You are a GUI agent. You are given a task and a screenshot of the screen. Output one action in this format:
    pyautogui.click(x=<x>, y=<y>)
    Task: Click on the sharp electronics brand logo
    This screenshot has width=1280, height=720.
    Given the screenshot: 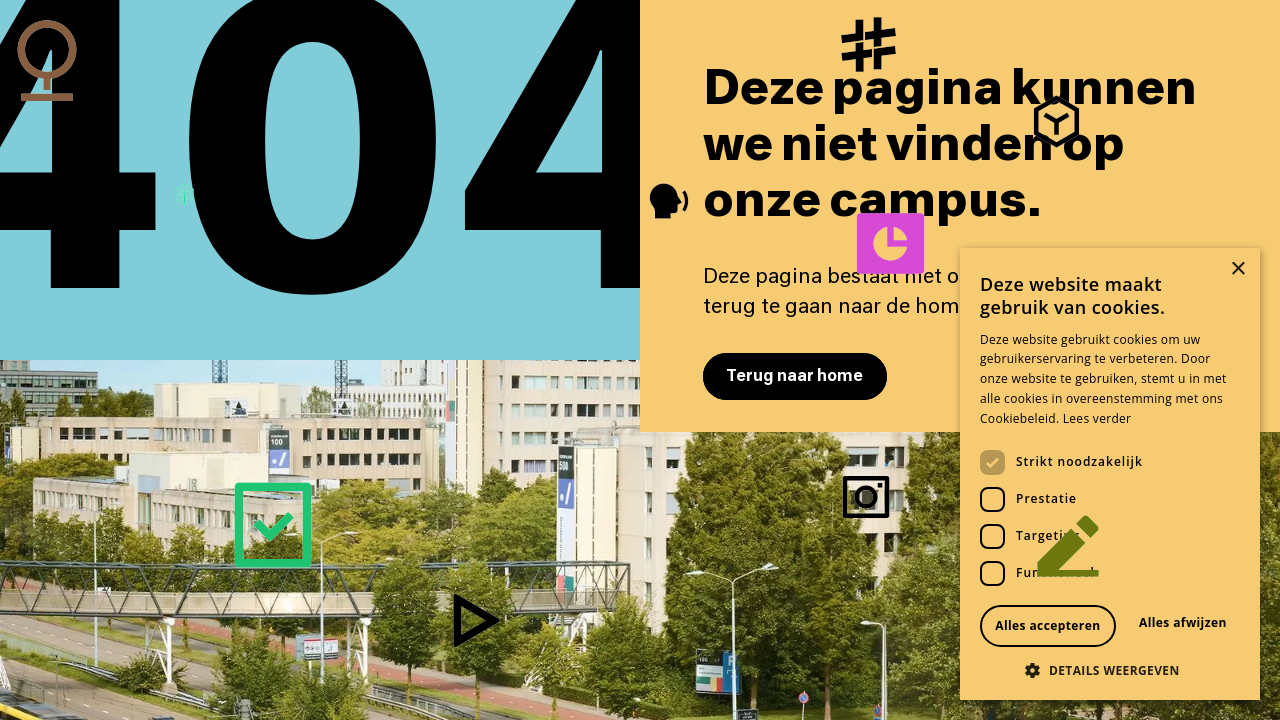 What is the action you would take?
    pyautogui.click(x=868, y=44)
    